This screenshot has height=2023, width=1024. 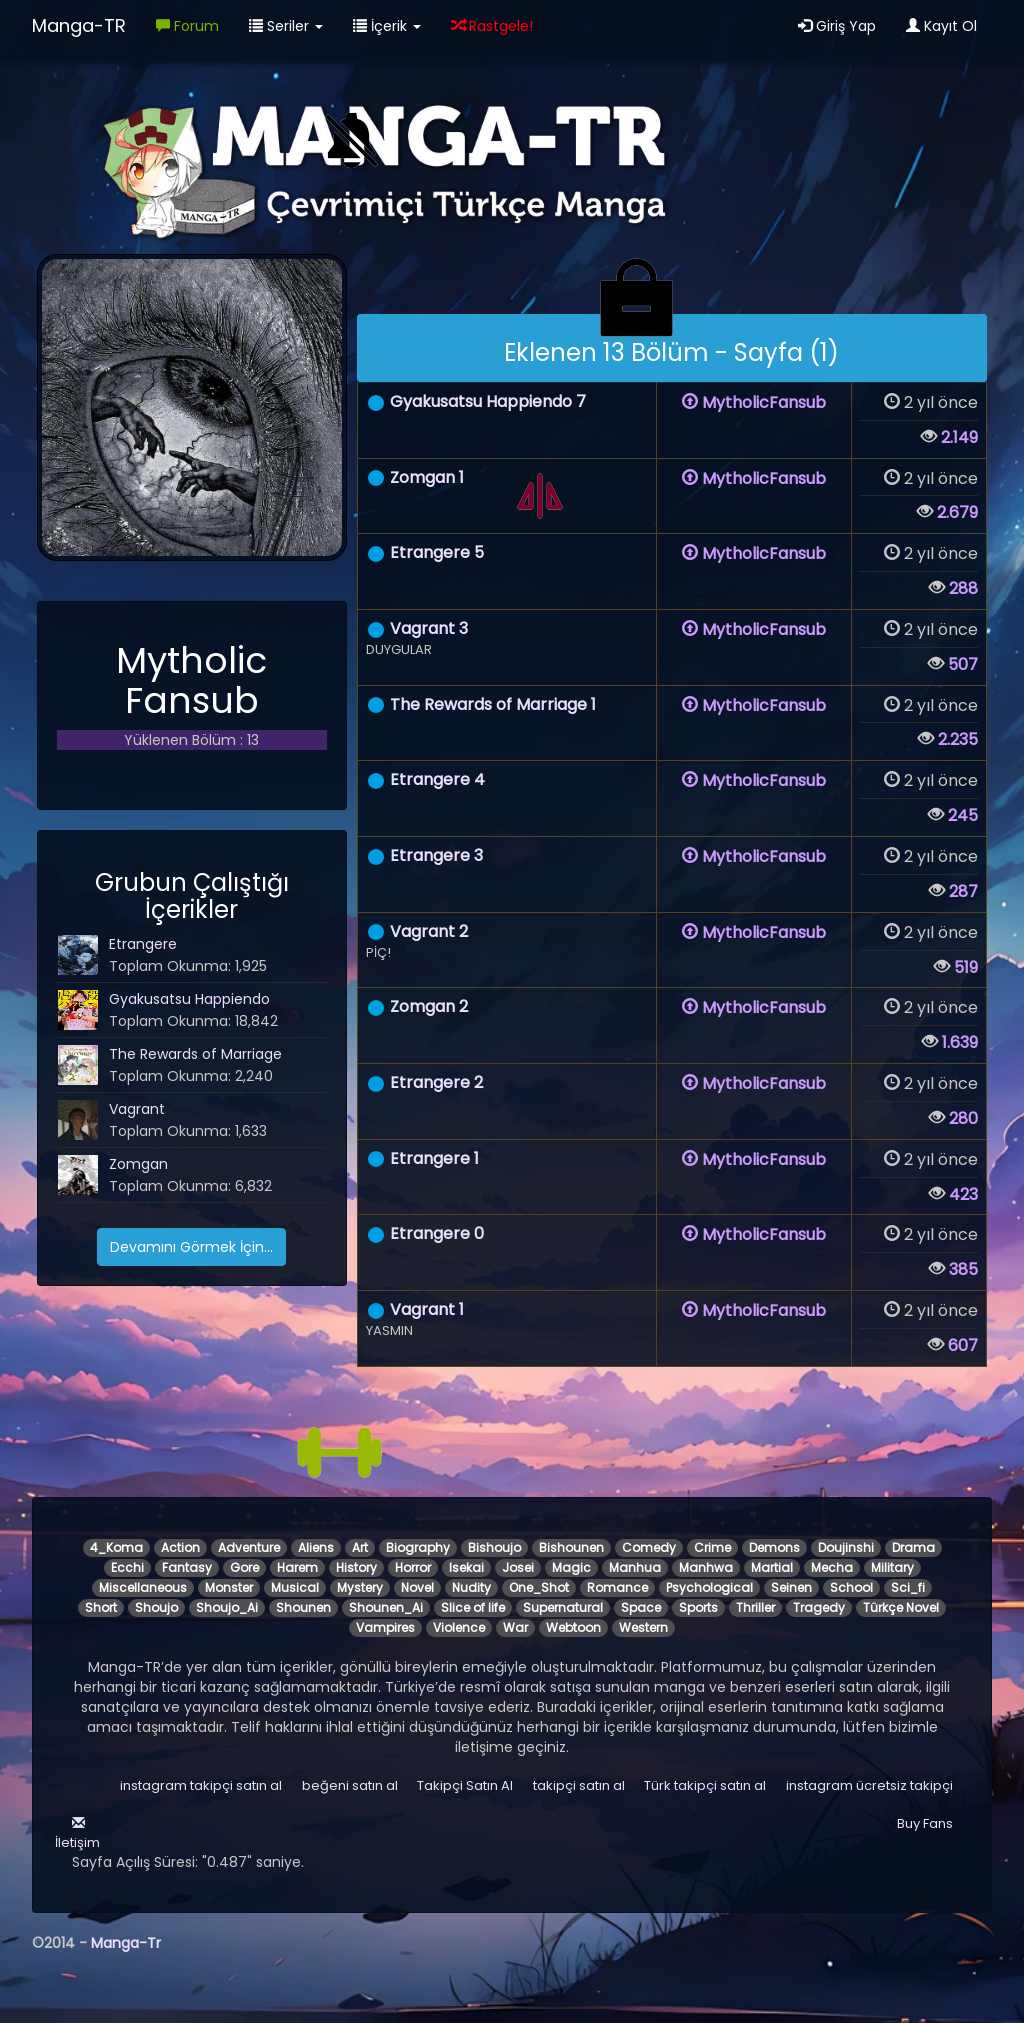 I want to click on access workout or fitness features, so click(x=339, y=1452).